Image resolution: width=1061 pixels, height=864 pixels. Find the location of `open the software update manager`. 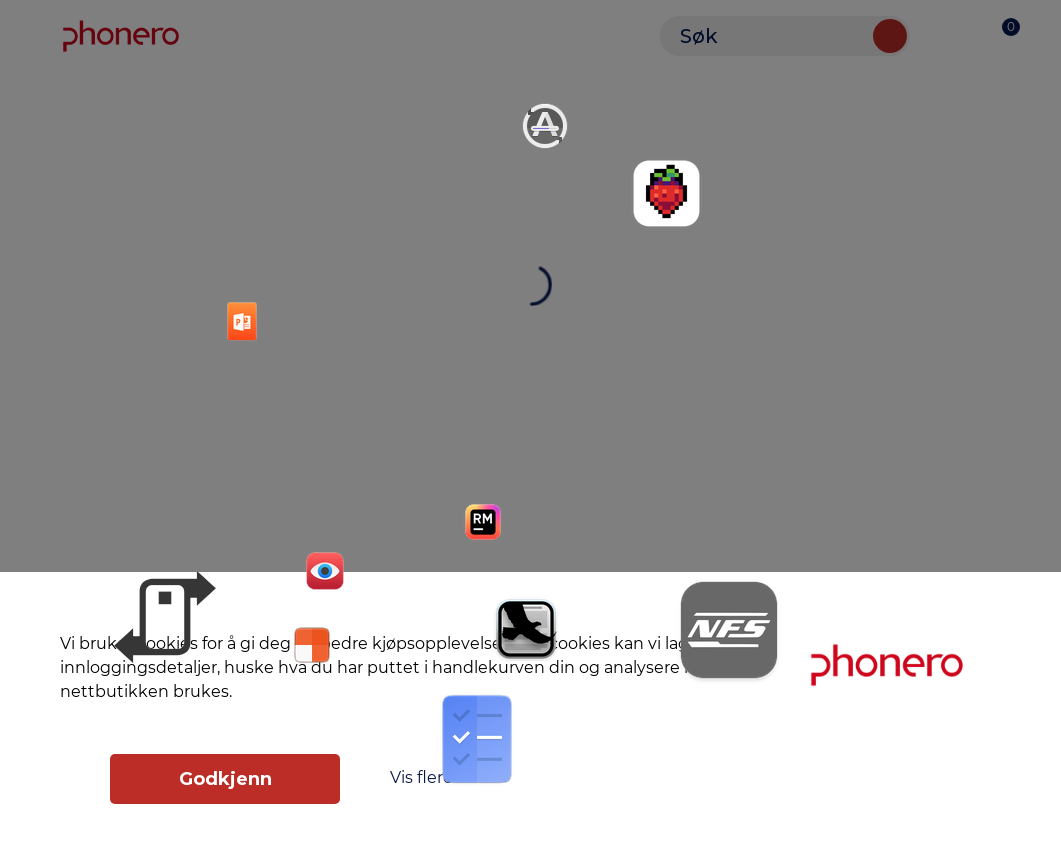

open the software update manager is located at coordinates (545, 126).